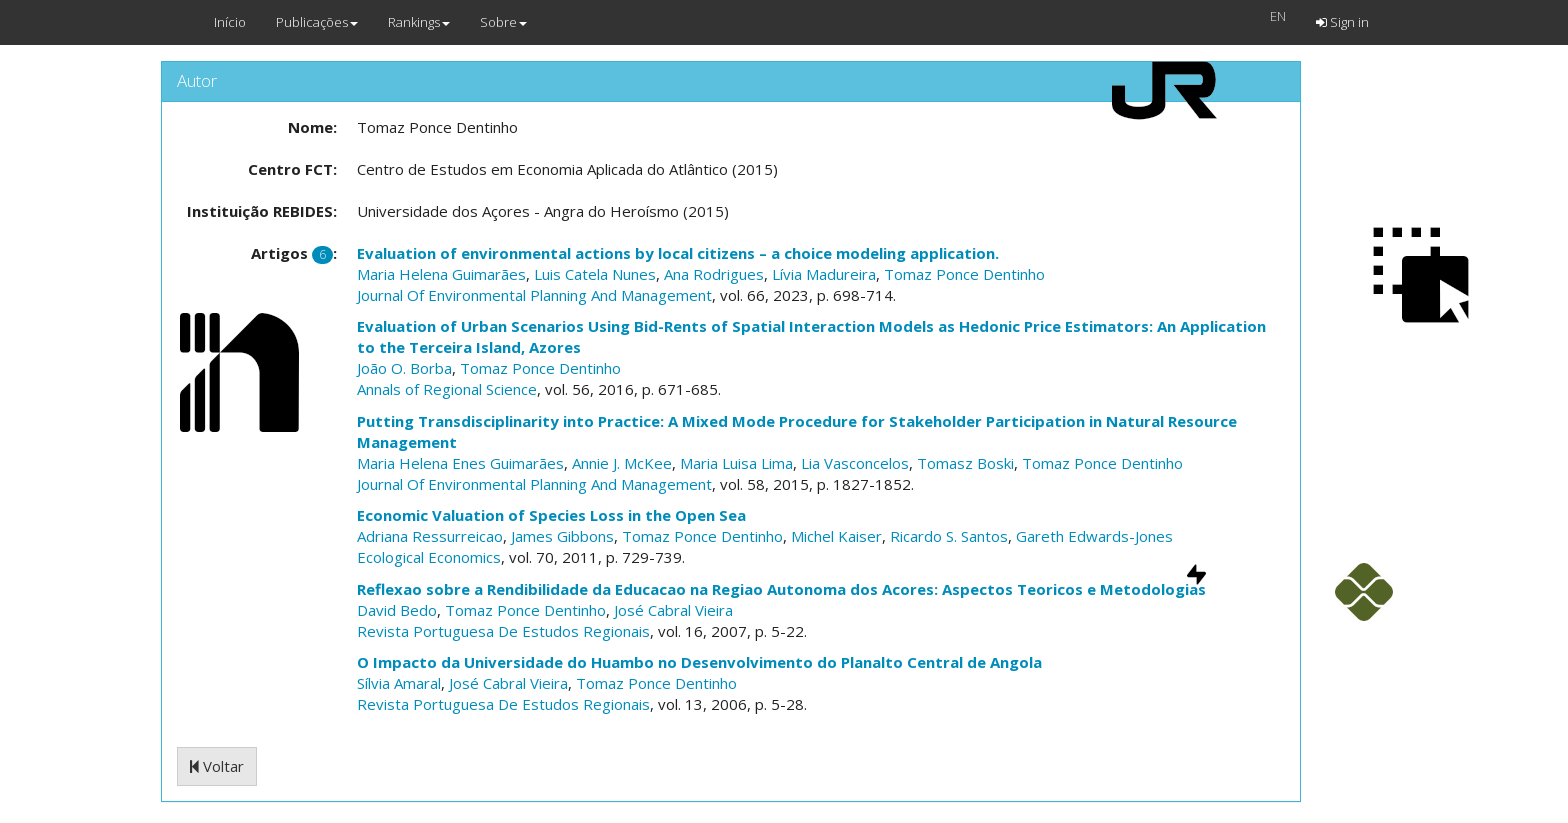 The width and height of the screenshot is (1568, 823). What do you see at coordinates (1164, 90) in the screenshot?
I see `JR Group company logo` at bounding box center [1164, 90].